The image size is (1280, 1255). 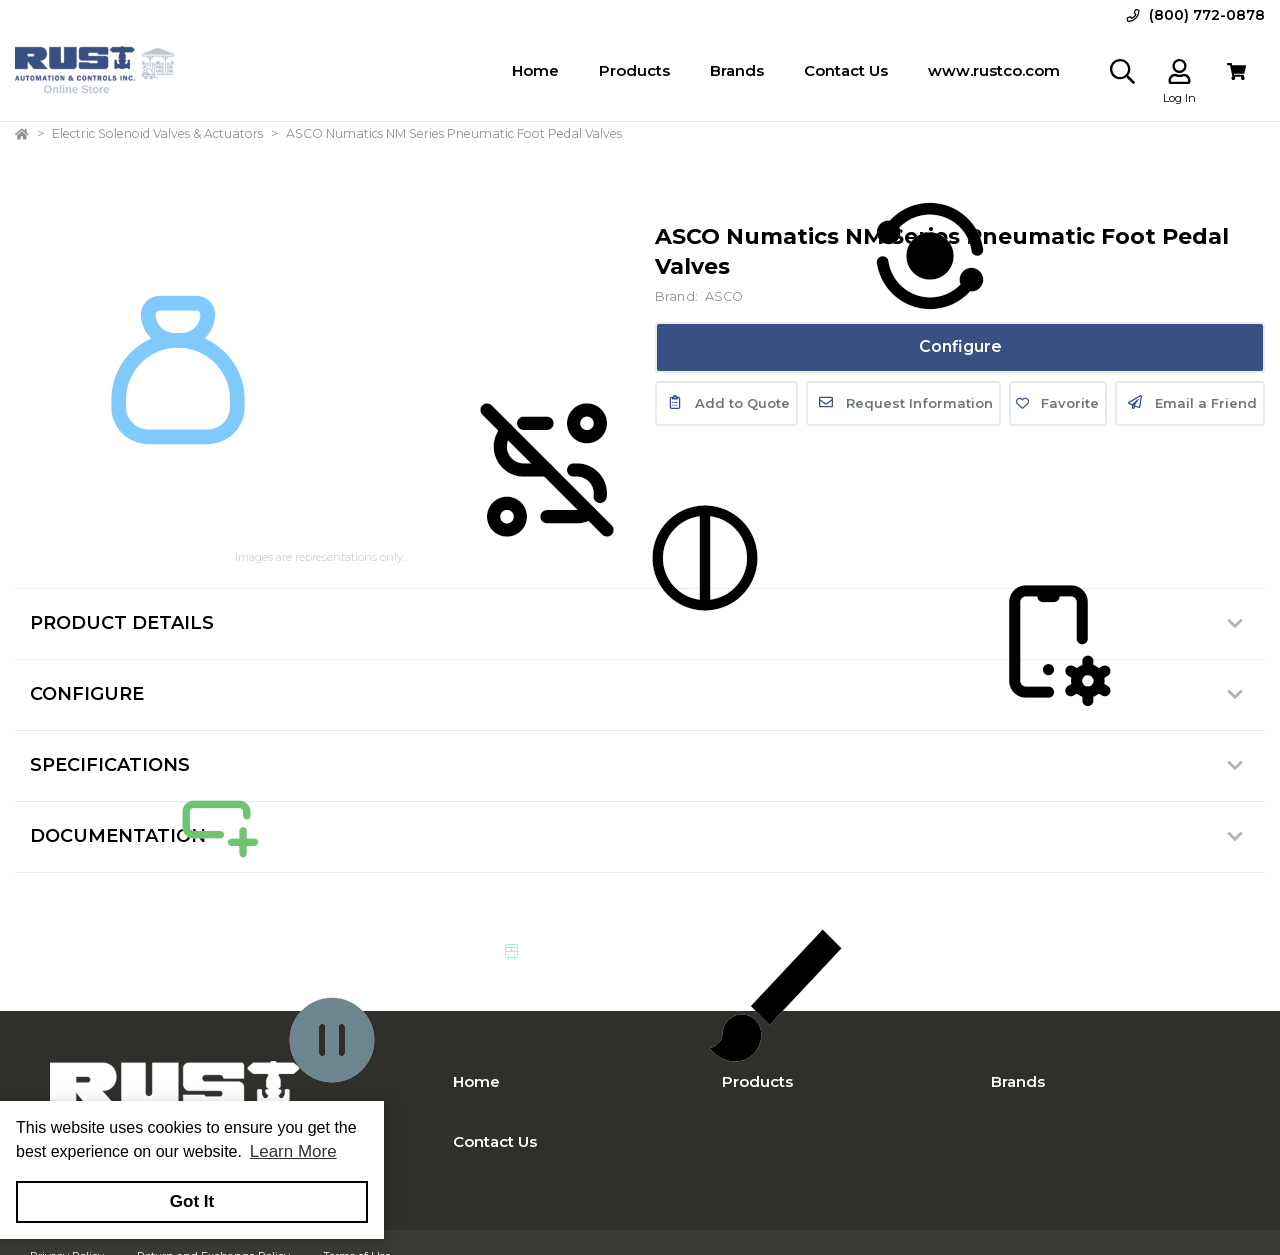 I want to click on toggle between light and dark mode, so click(x=705, y=558).